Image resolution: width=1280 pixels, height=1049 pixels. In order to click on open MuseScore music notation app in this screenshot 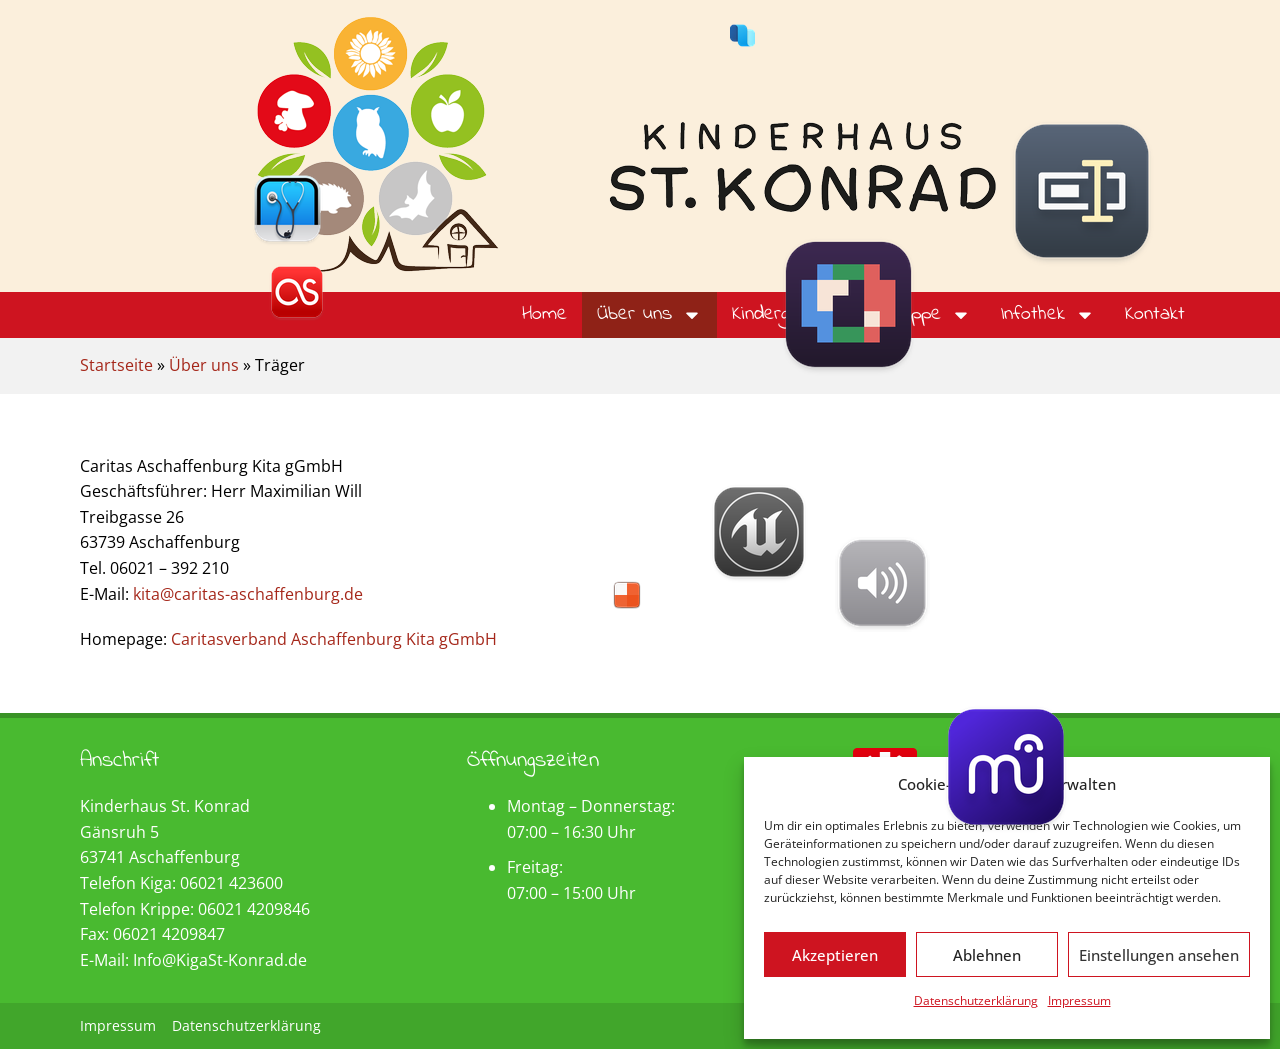, I will do `click(1006, 767)`.